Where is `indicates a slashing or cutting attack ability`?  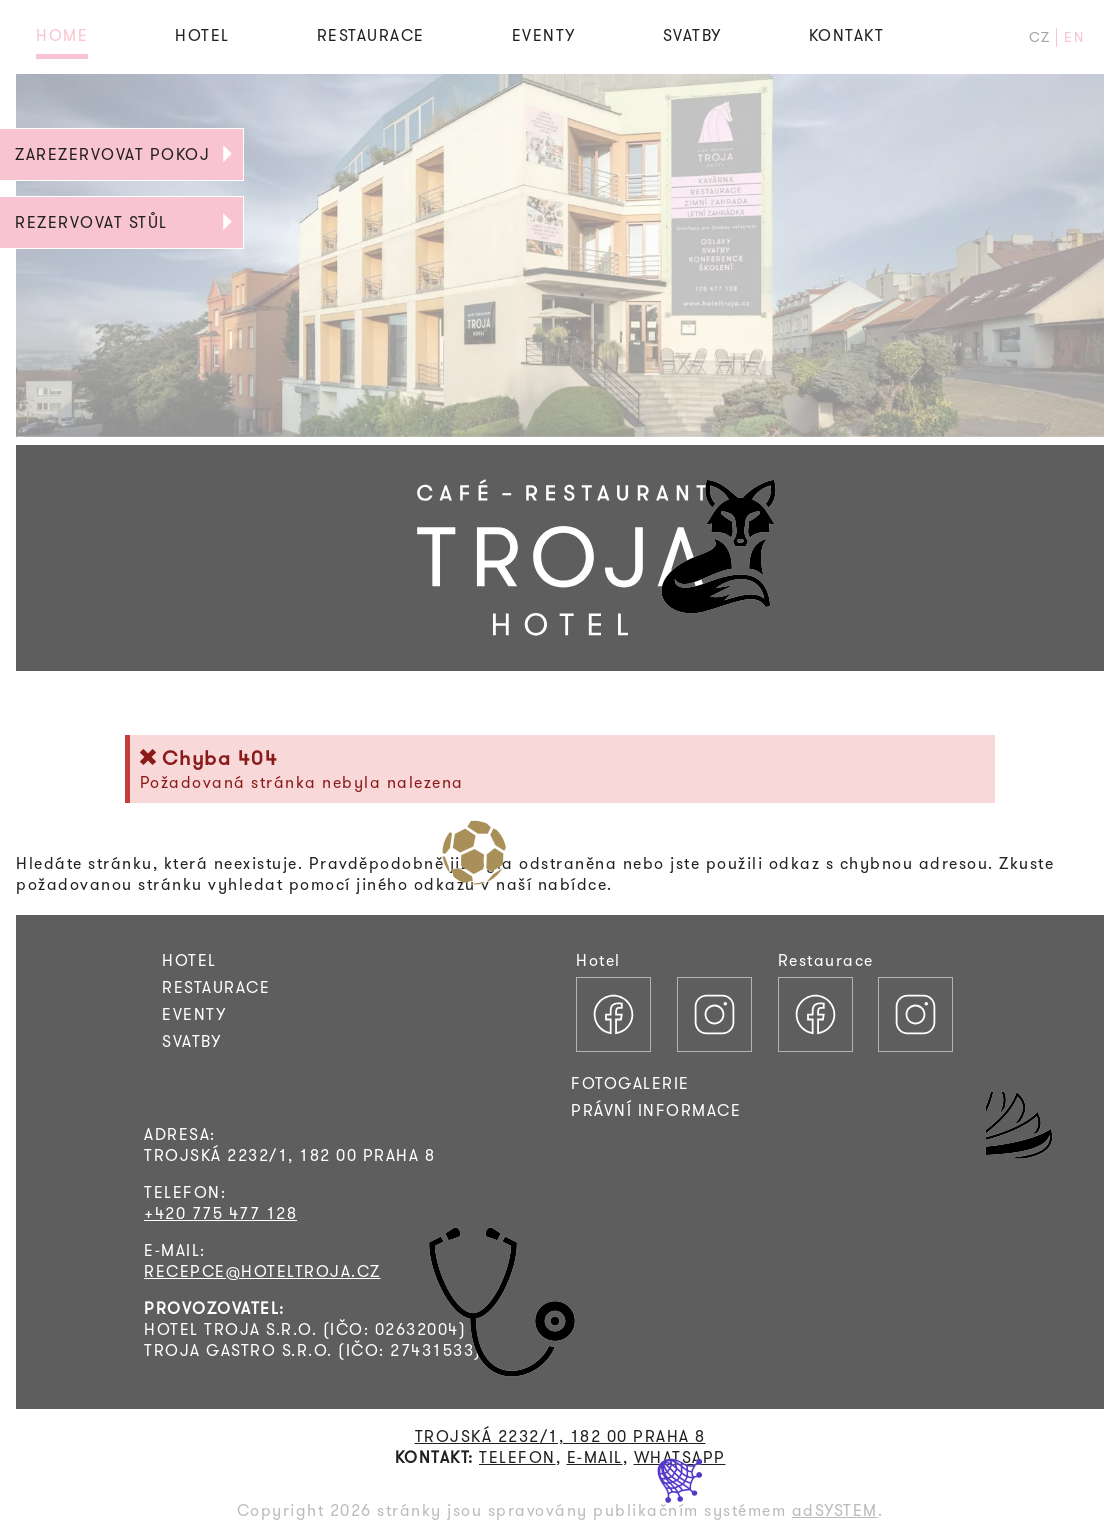
indicates a slashing or cutting attack ability is located at coordinates (1019, 1125).